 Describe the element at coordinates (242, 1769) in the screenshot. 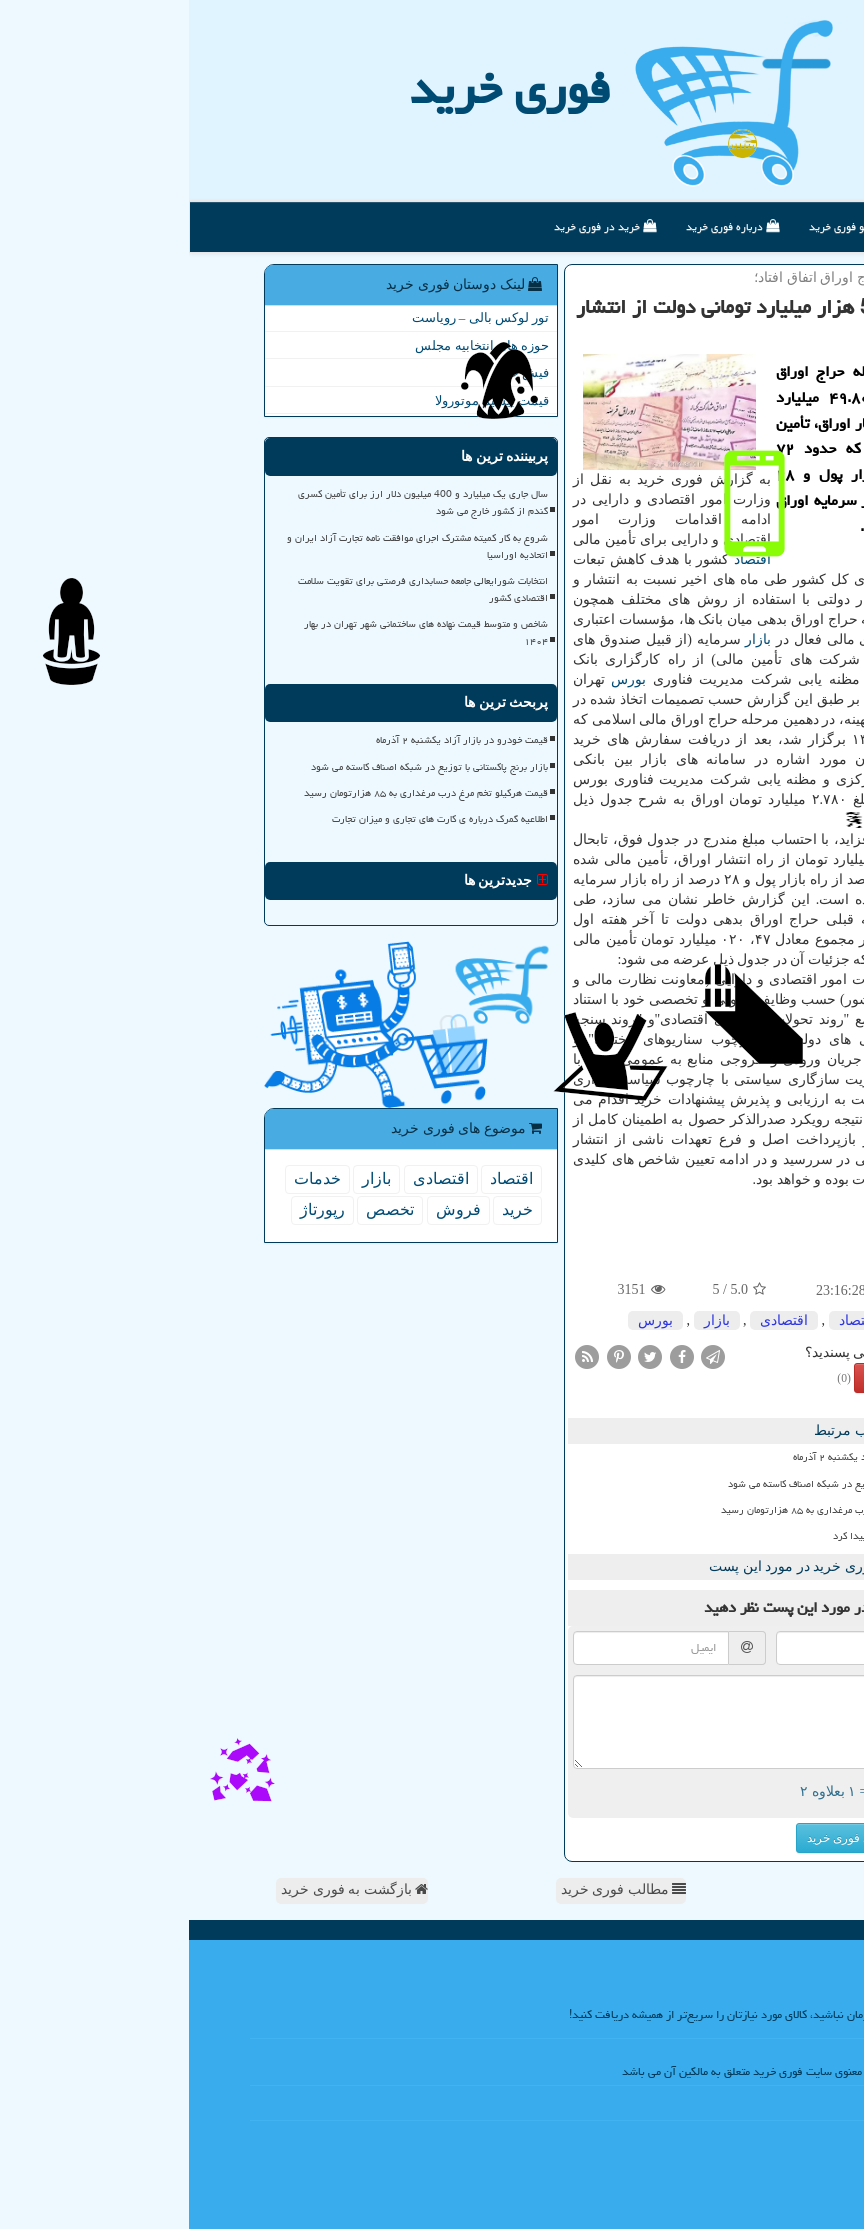

I see `in-game currency or gold rewards` at that location.